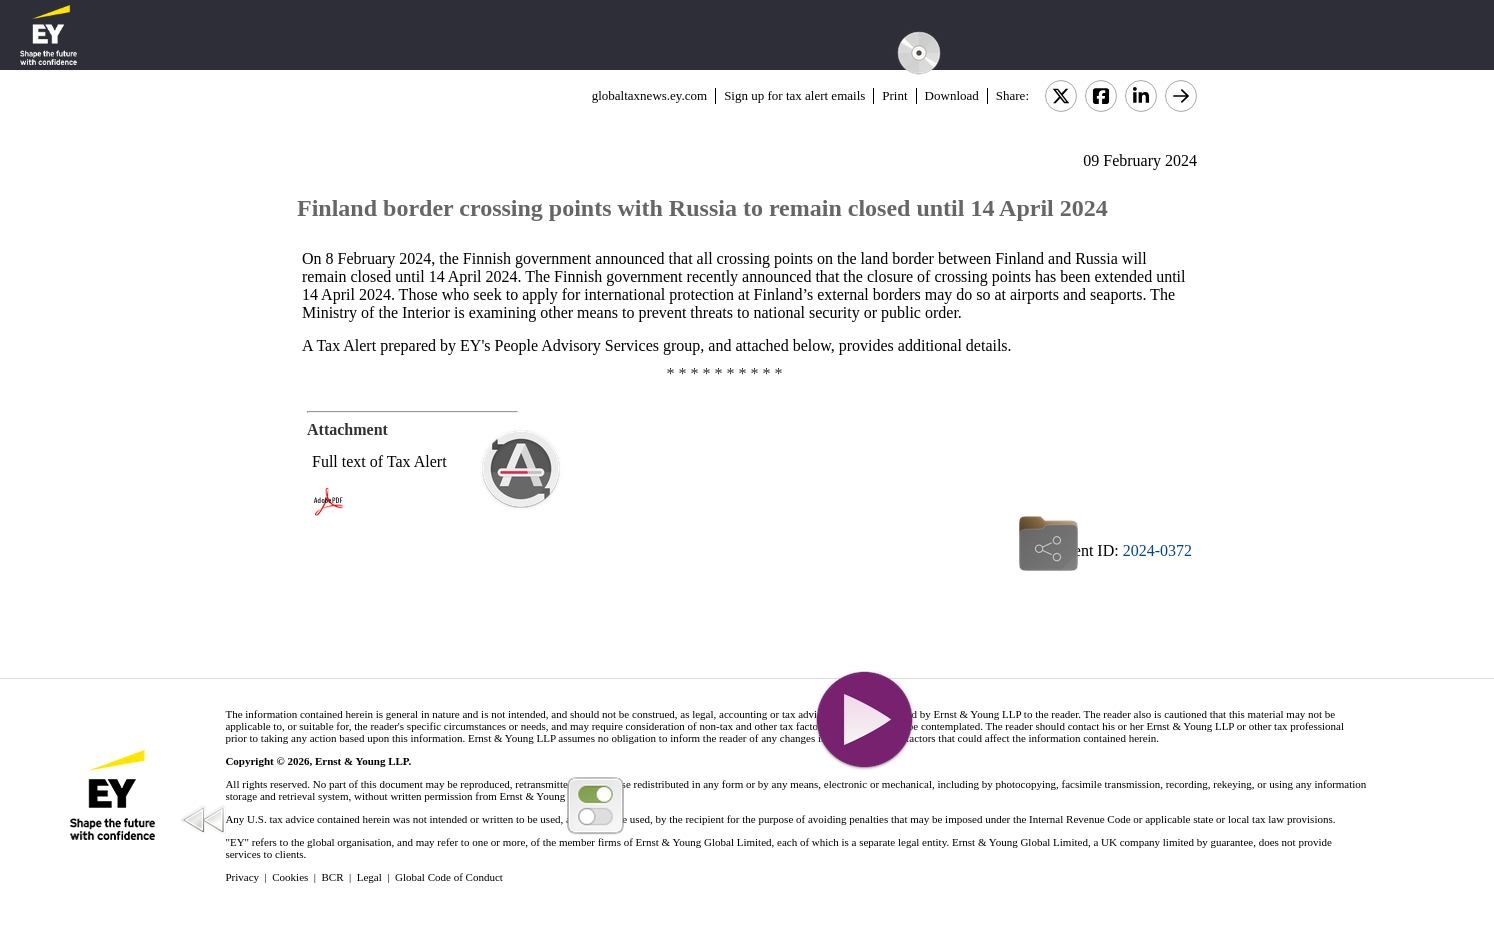  What do you see at coordinates (595, 805) in the screenshot?
I see `open gnome tweaks to customize system settings` at bounding box center [595, 805].